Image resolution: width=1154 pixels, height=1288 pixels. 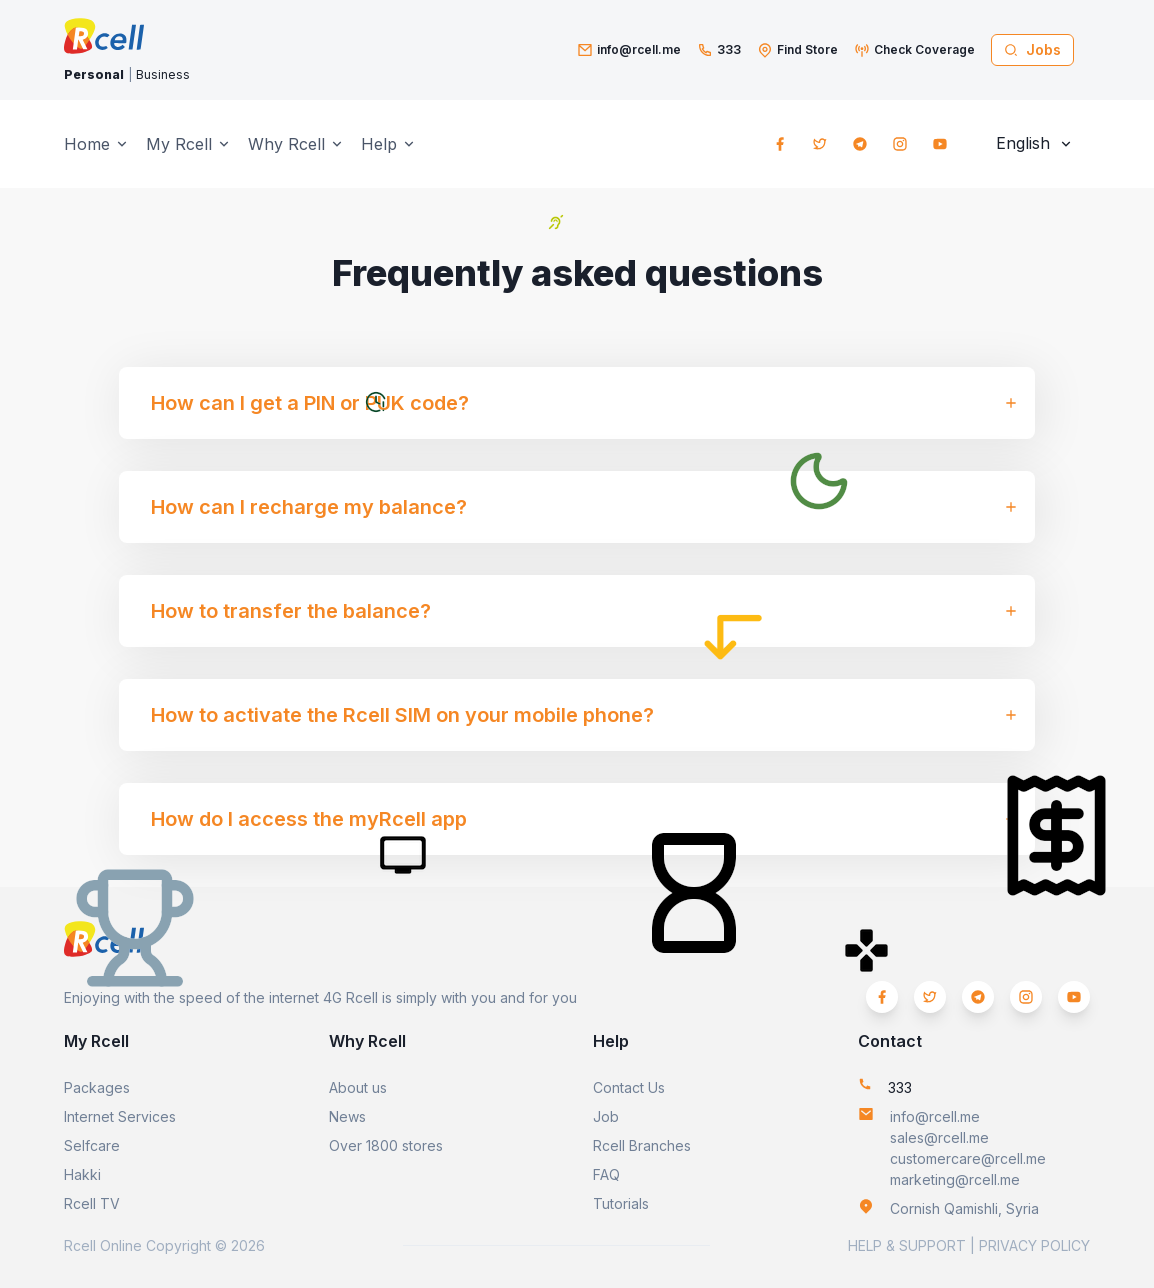 What do you see at coordinates (866, 950) in the screenshot?
I see `access games or gaming section` at bounding box center [866, 950].